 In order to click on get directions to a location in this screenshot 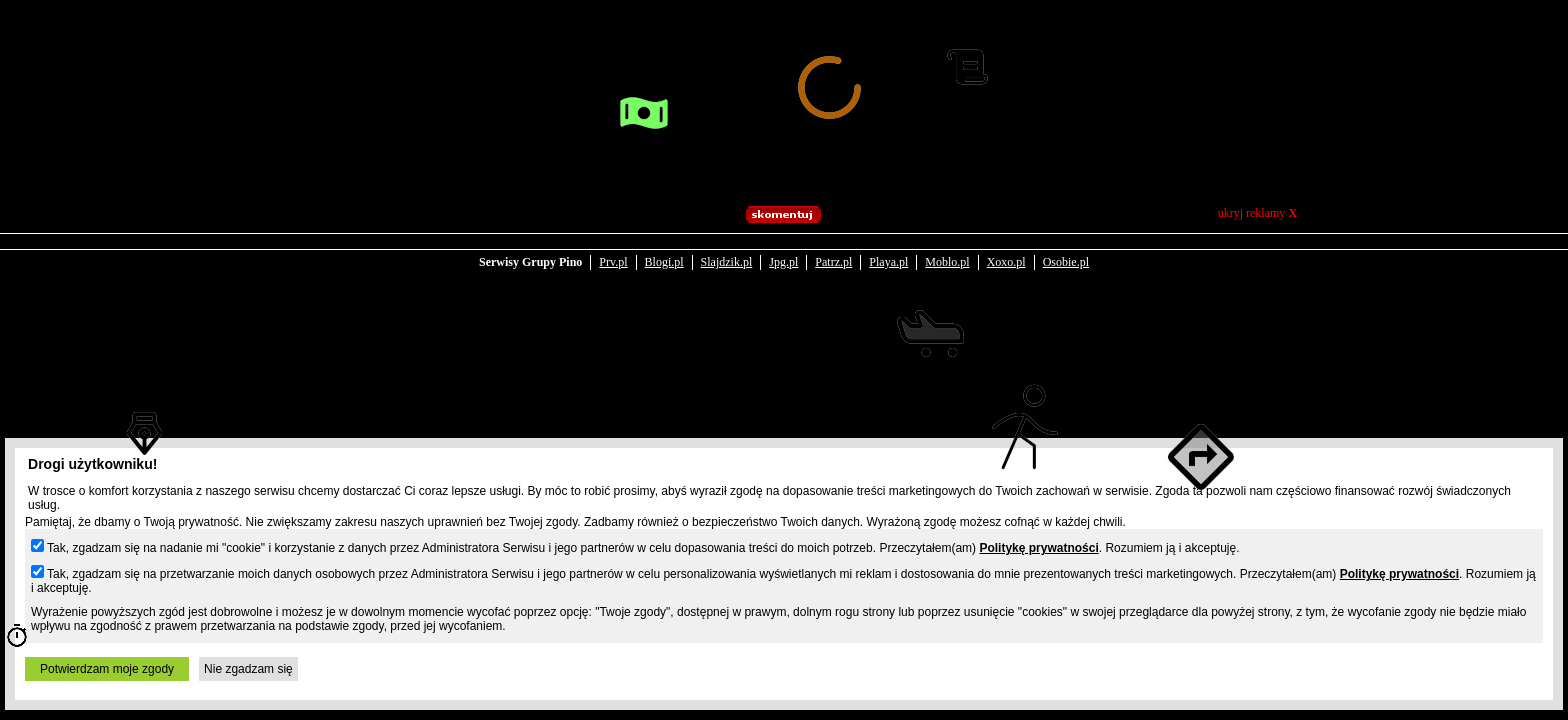, I will do `click(1201, 457)`.